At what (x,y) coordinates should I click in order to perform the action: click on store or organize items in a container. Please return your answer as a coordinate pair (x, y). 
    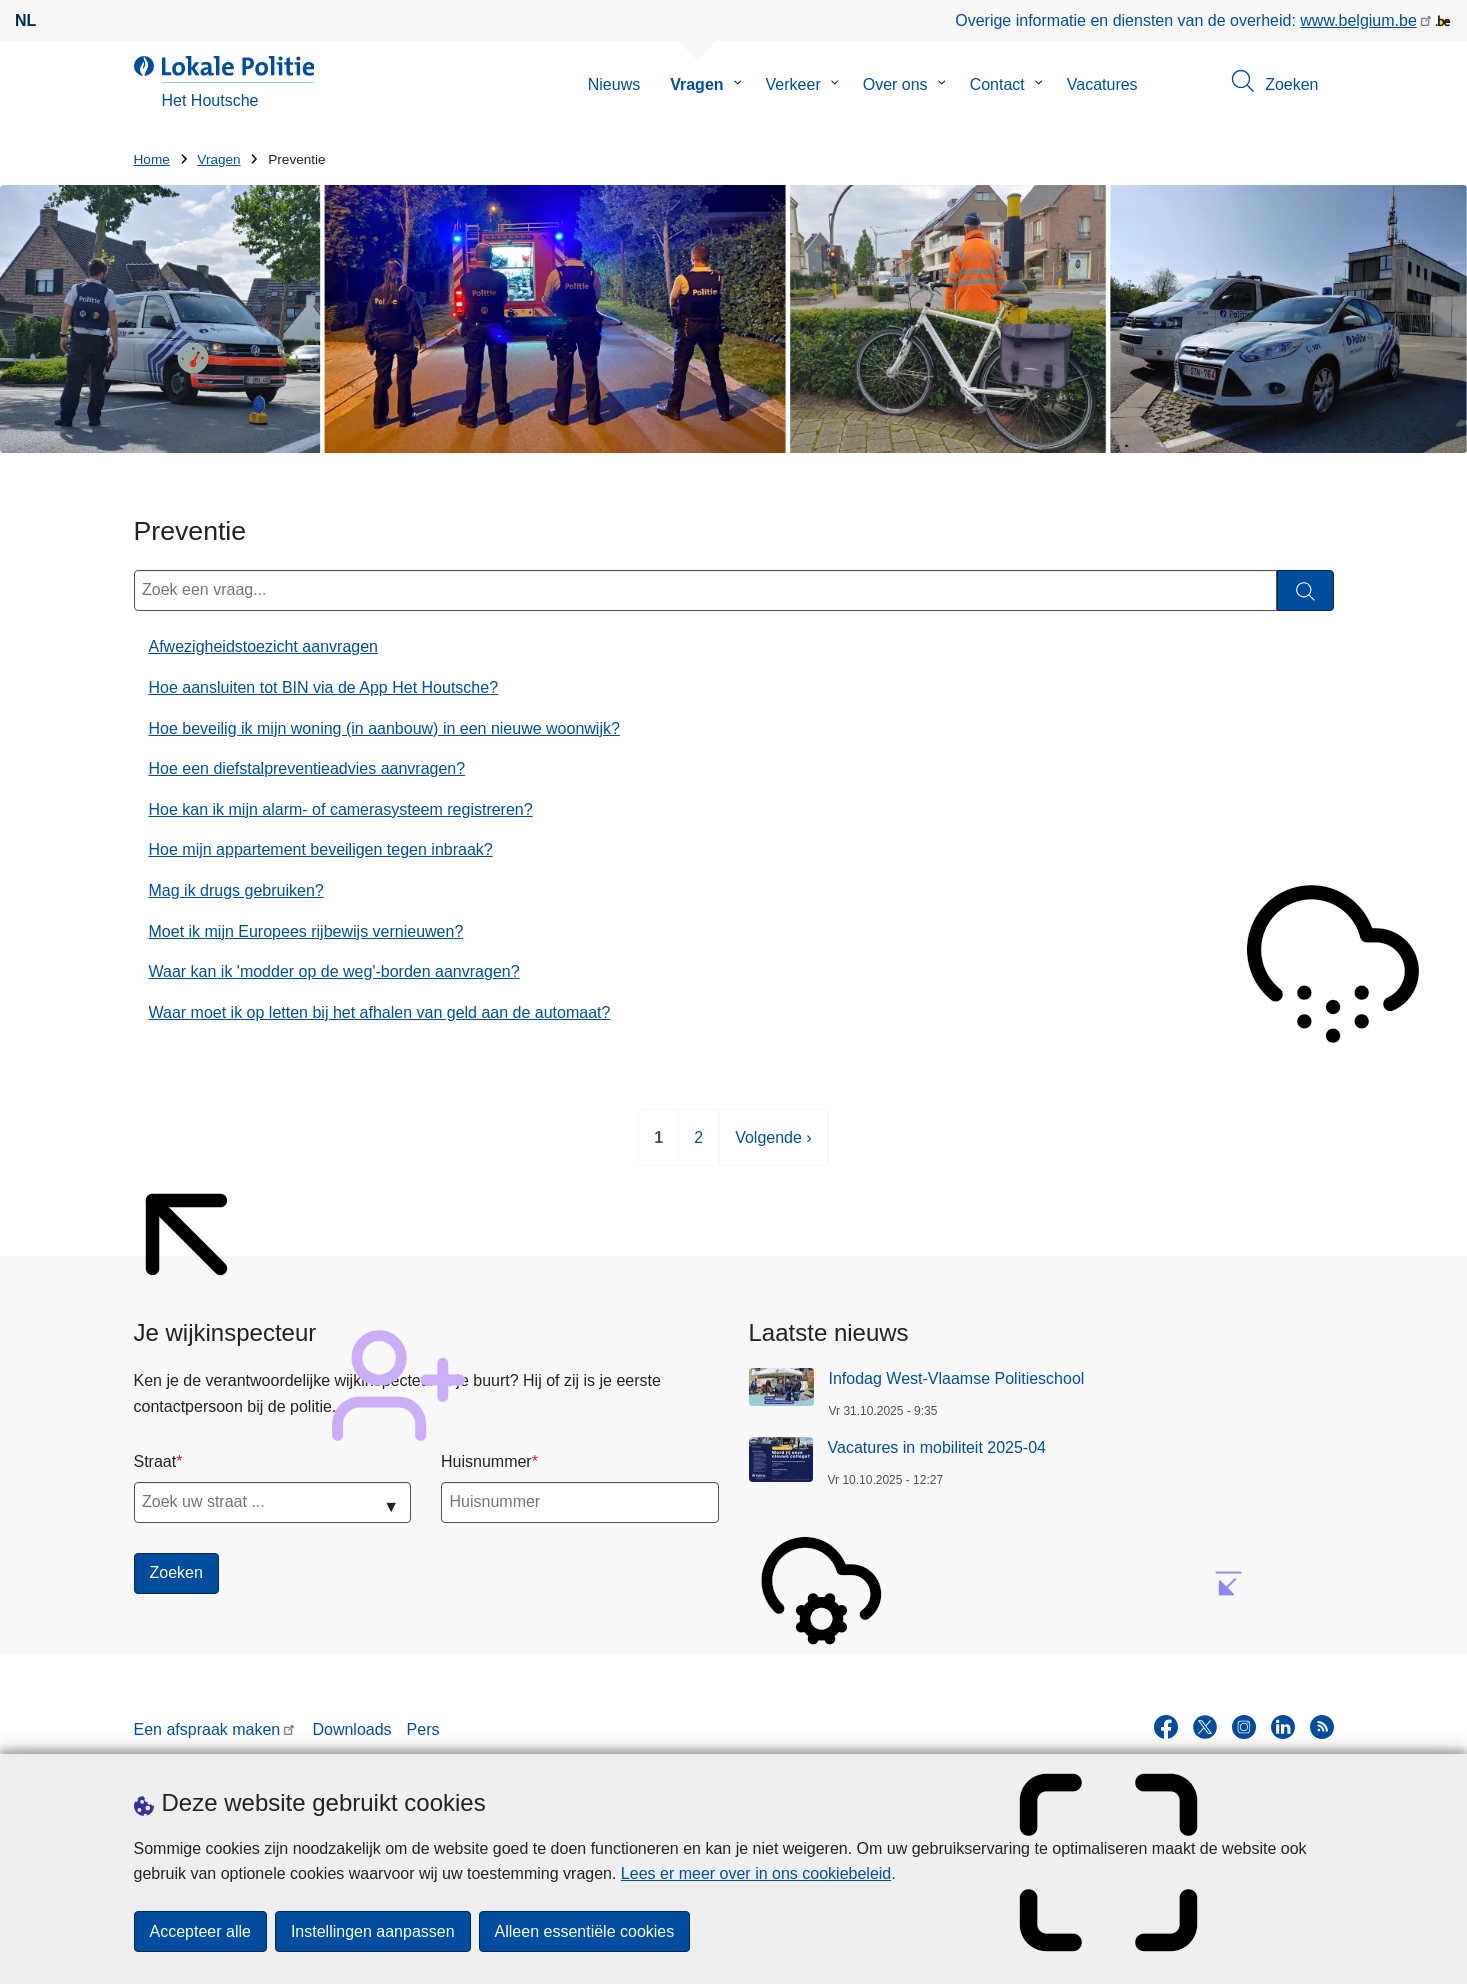
    Looking at the image, I should click on (1401, 249).